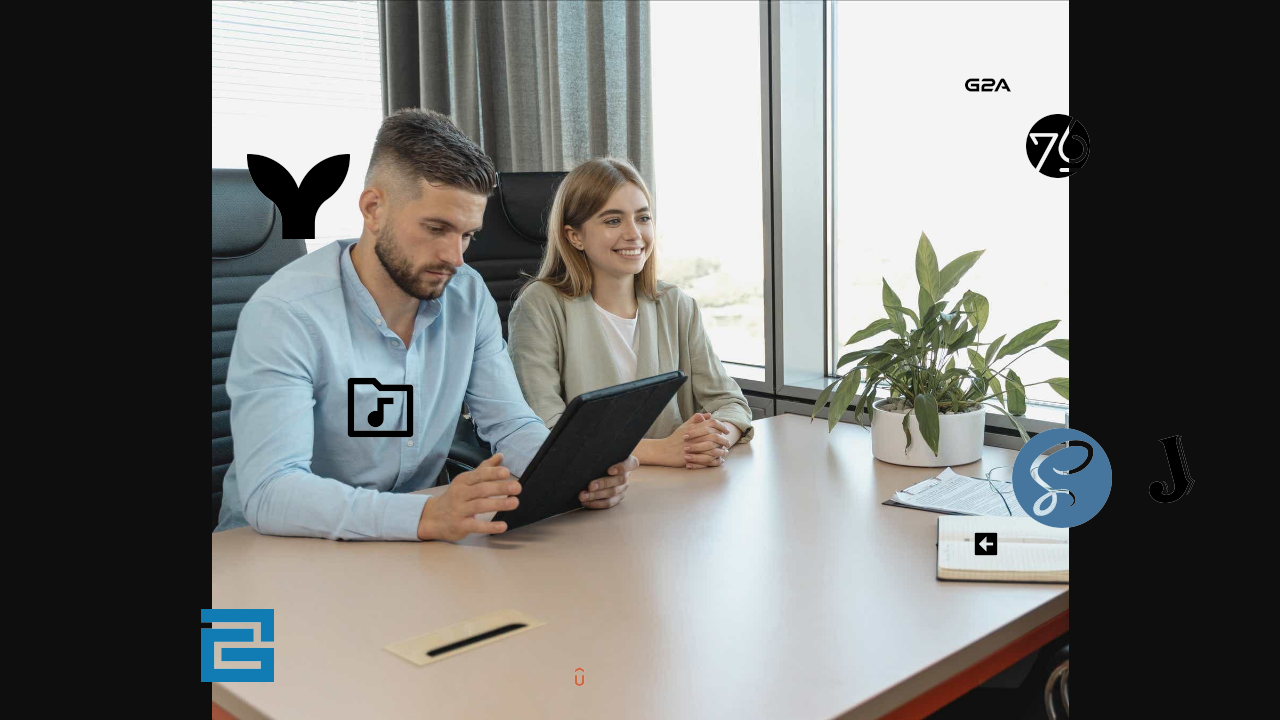 The height and width of the screenshot is (720, 1280). What do you see at coordinates (298, 196) in the screenshot?
I see `open Mermaid diagramming tool` at bounding box center [298, 196].